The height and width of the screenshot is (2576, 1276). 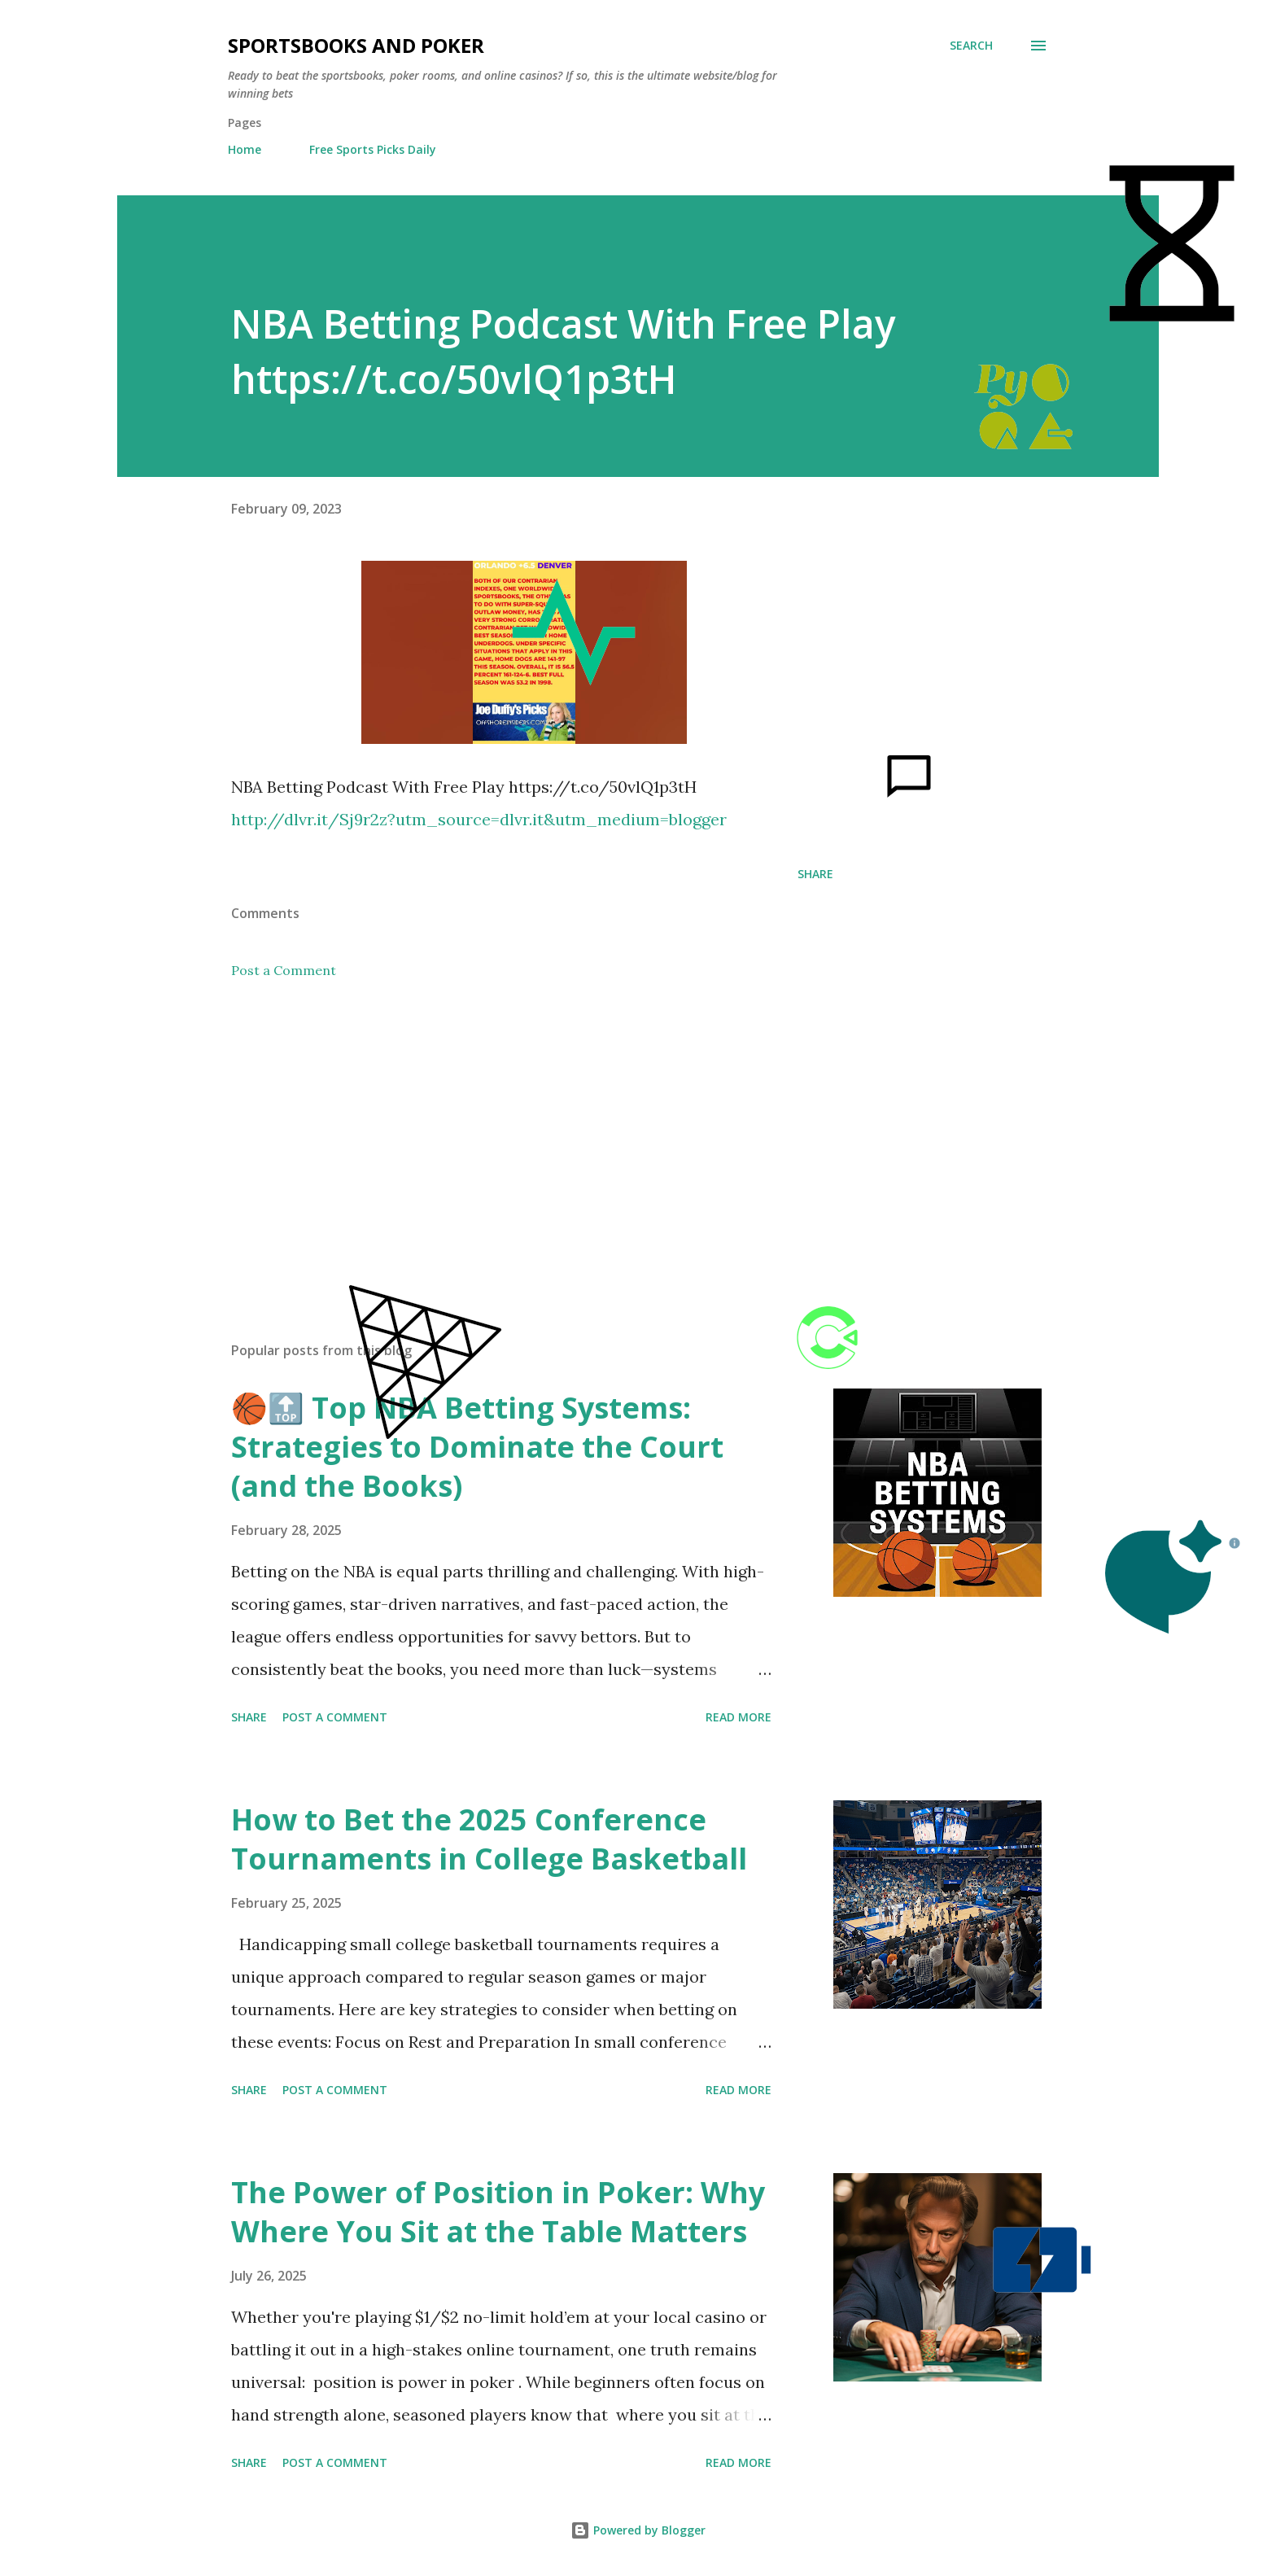 What do you see at coordinates (425, 1362) in the screenshot?
I see `three.js library or project branding` at bounding box center [425, 1362].